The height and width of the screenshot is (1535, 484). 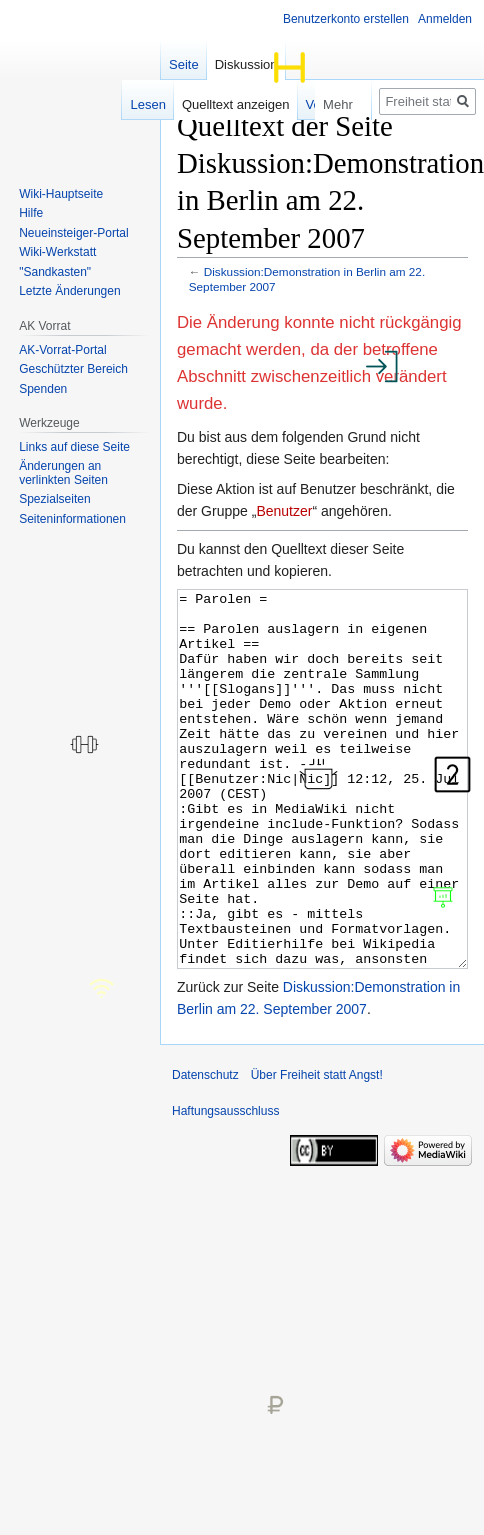 What do you see at coordinates (101, 988) in the screenshot?
I see `indicates active wifi connection` at bounding box center [101, 988].